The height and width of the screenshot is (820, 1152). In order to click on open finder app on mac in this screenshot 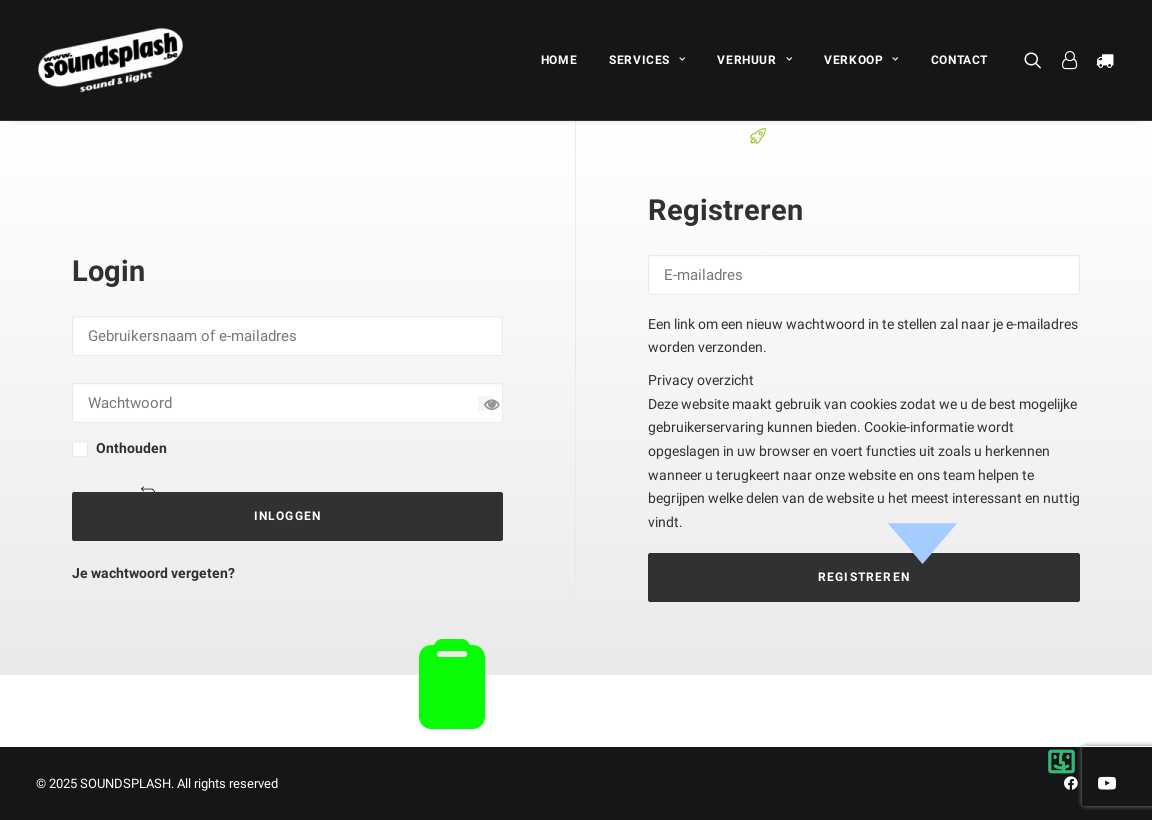, I will do `click(1061, 761)`.